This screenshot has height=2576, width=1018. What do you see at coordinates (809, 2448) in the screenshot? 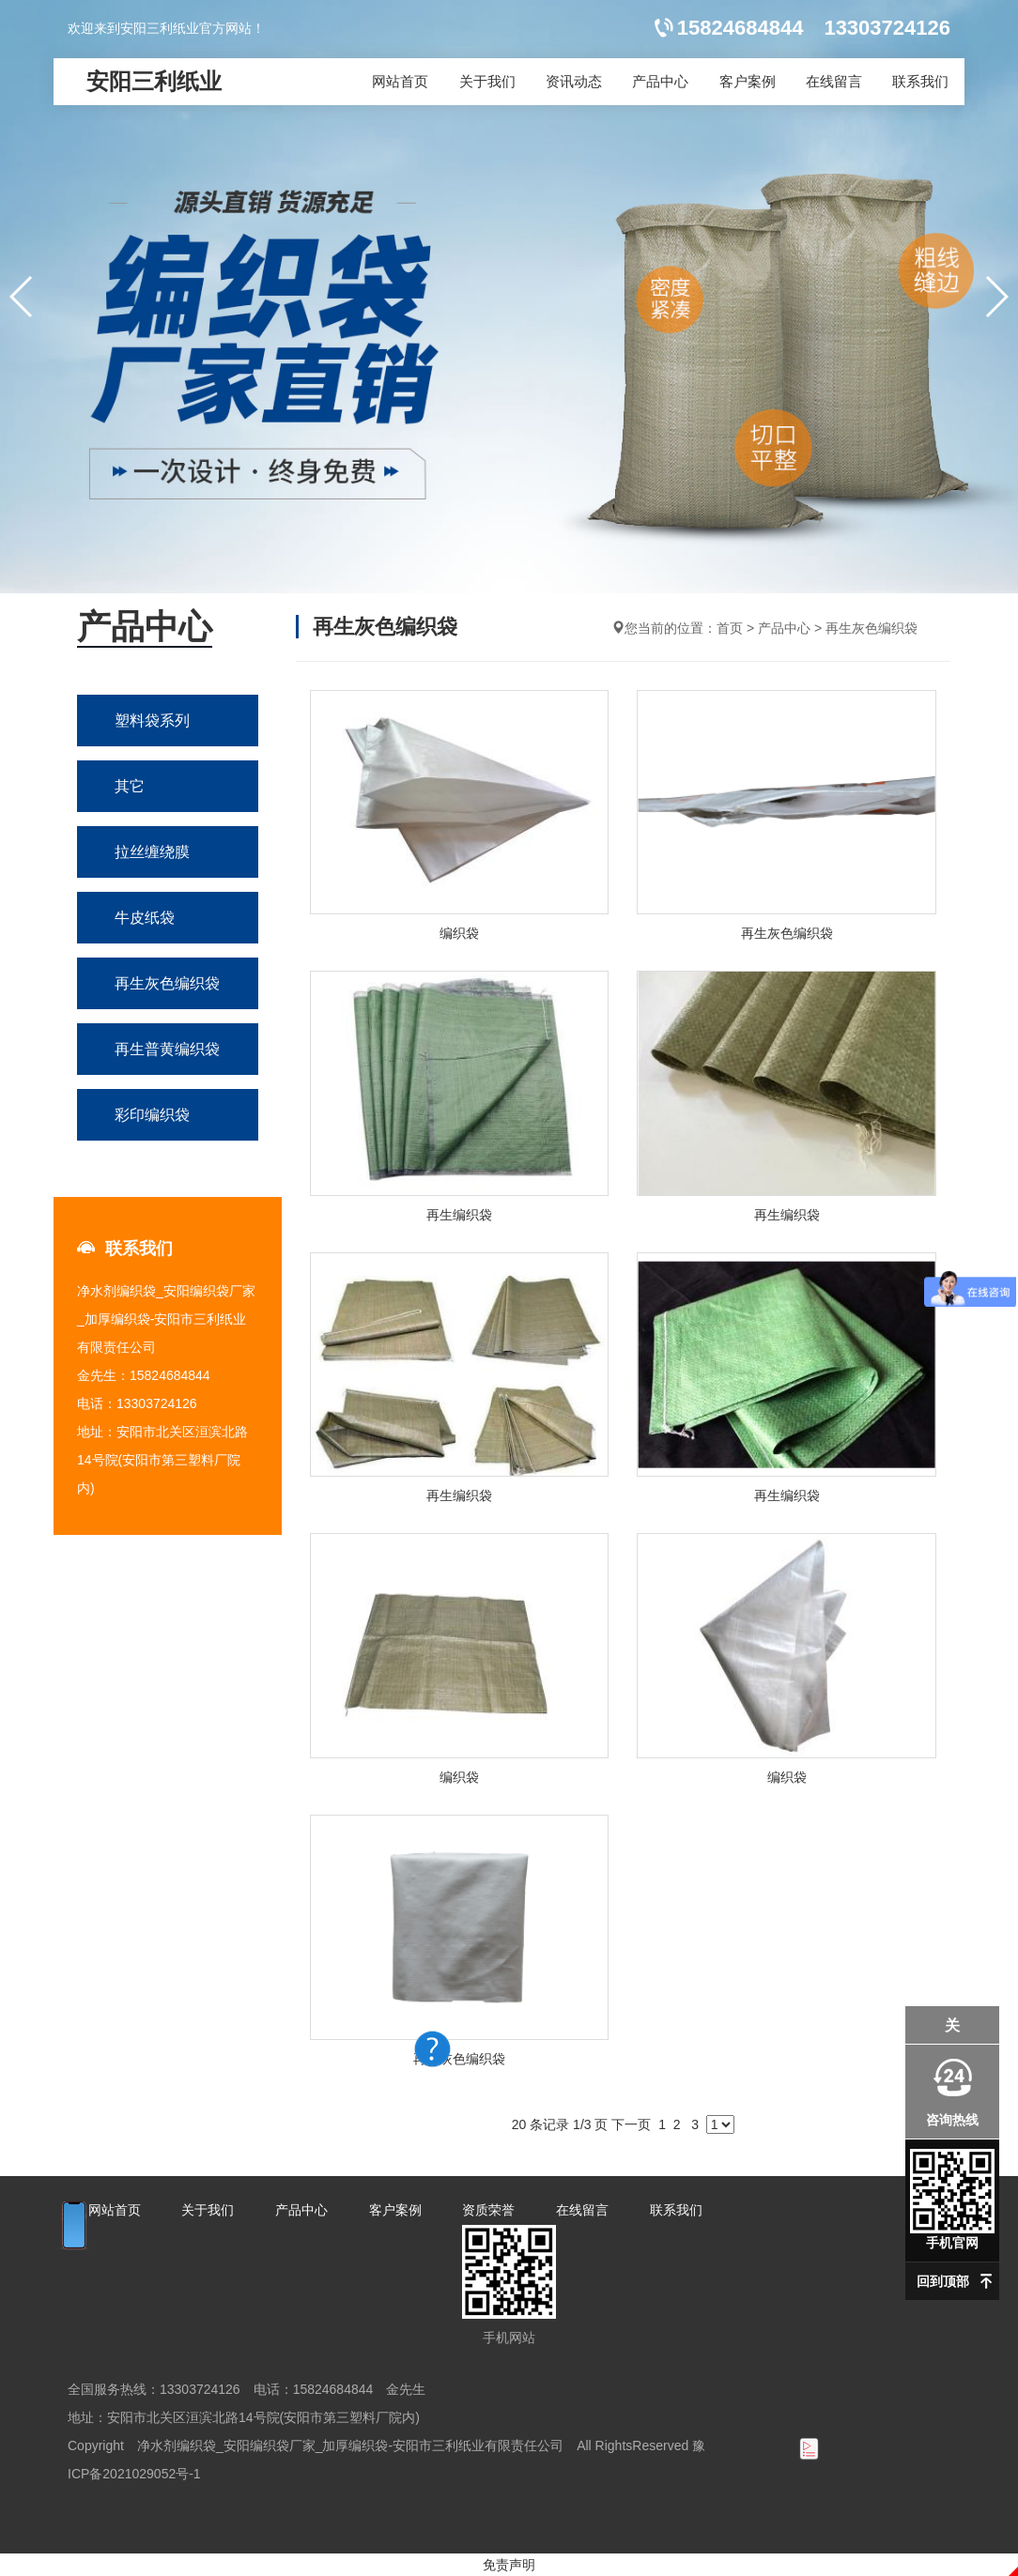
I see `an mp3 playlist file` at bounding box center [809, 2448].